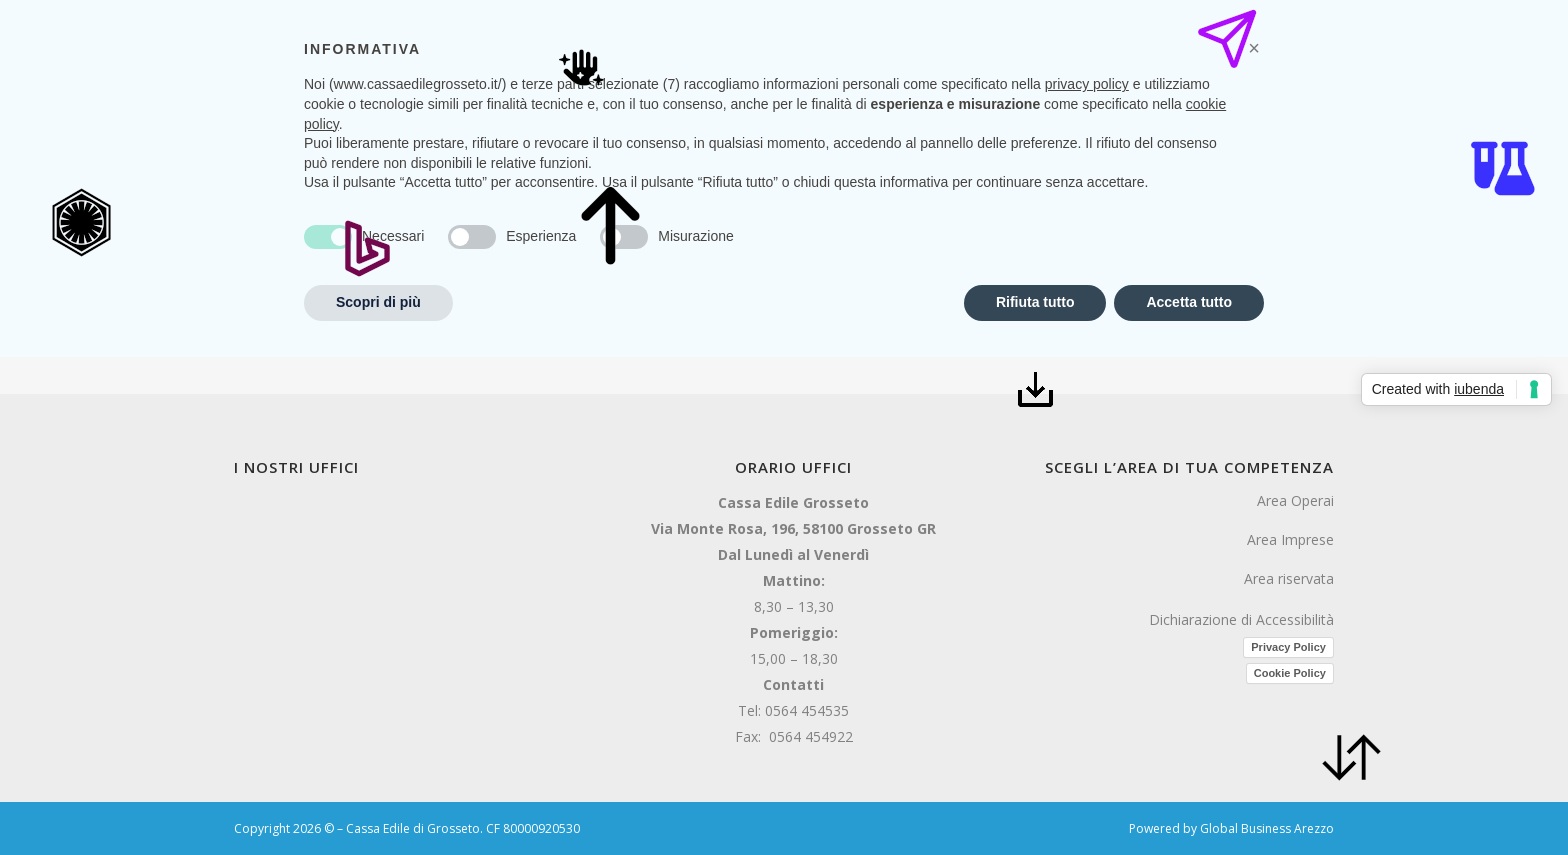  What do you see at coordinates (610, 224) in the screenshot?
I see `scroll to top of page` at bounding box center [610, 224].